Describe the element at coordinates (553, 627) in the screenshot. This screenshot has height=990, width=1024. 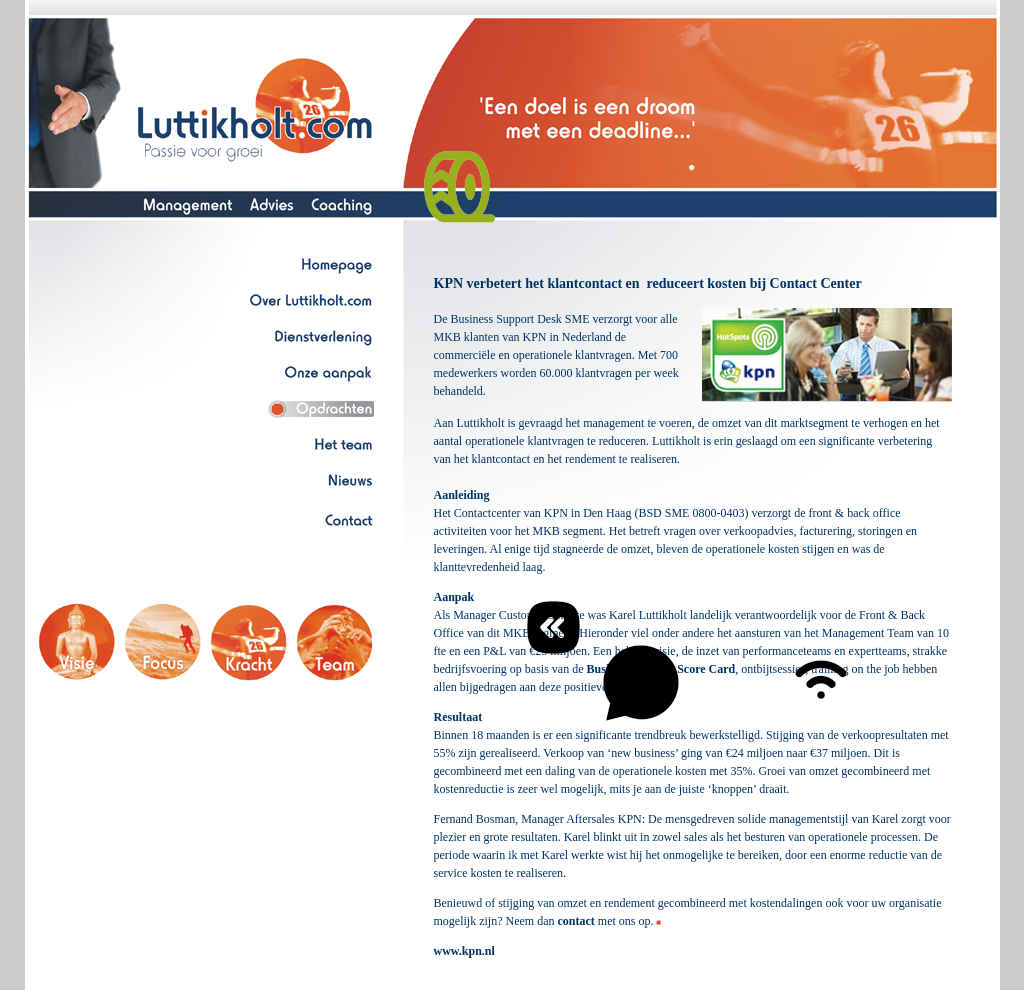
I see `go back to the previous screen` at that location.